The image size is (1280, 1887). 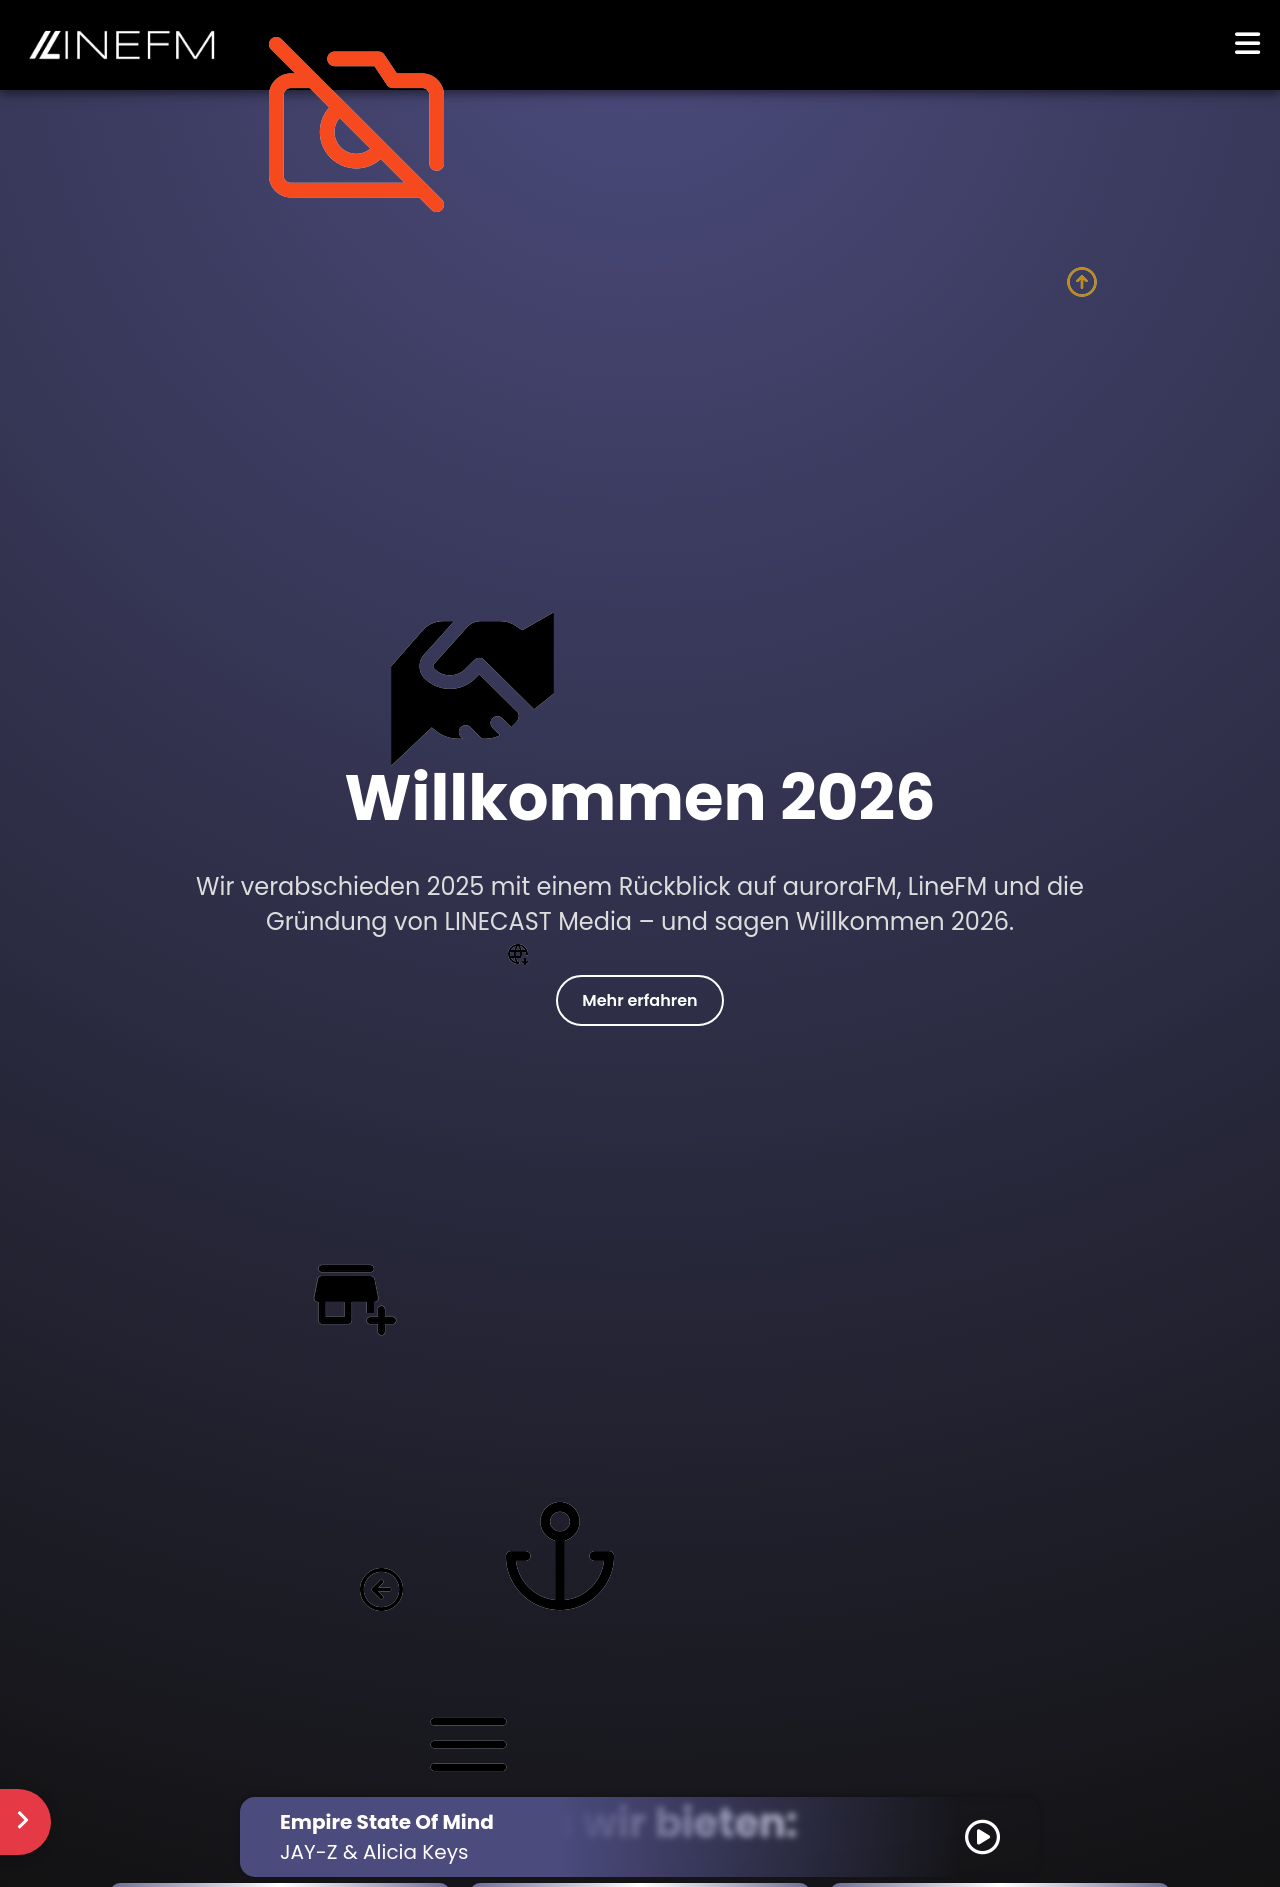 What do you see at coordinates (560, 1556) in the screenshot?
I see `anchor a component or element in place` at bounding box center [560, 1556].